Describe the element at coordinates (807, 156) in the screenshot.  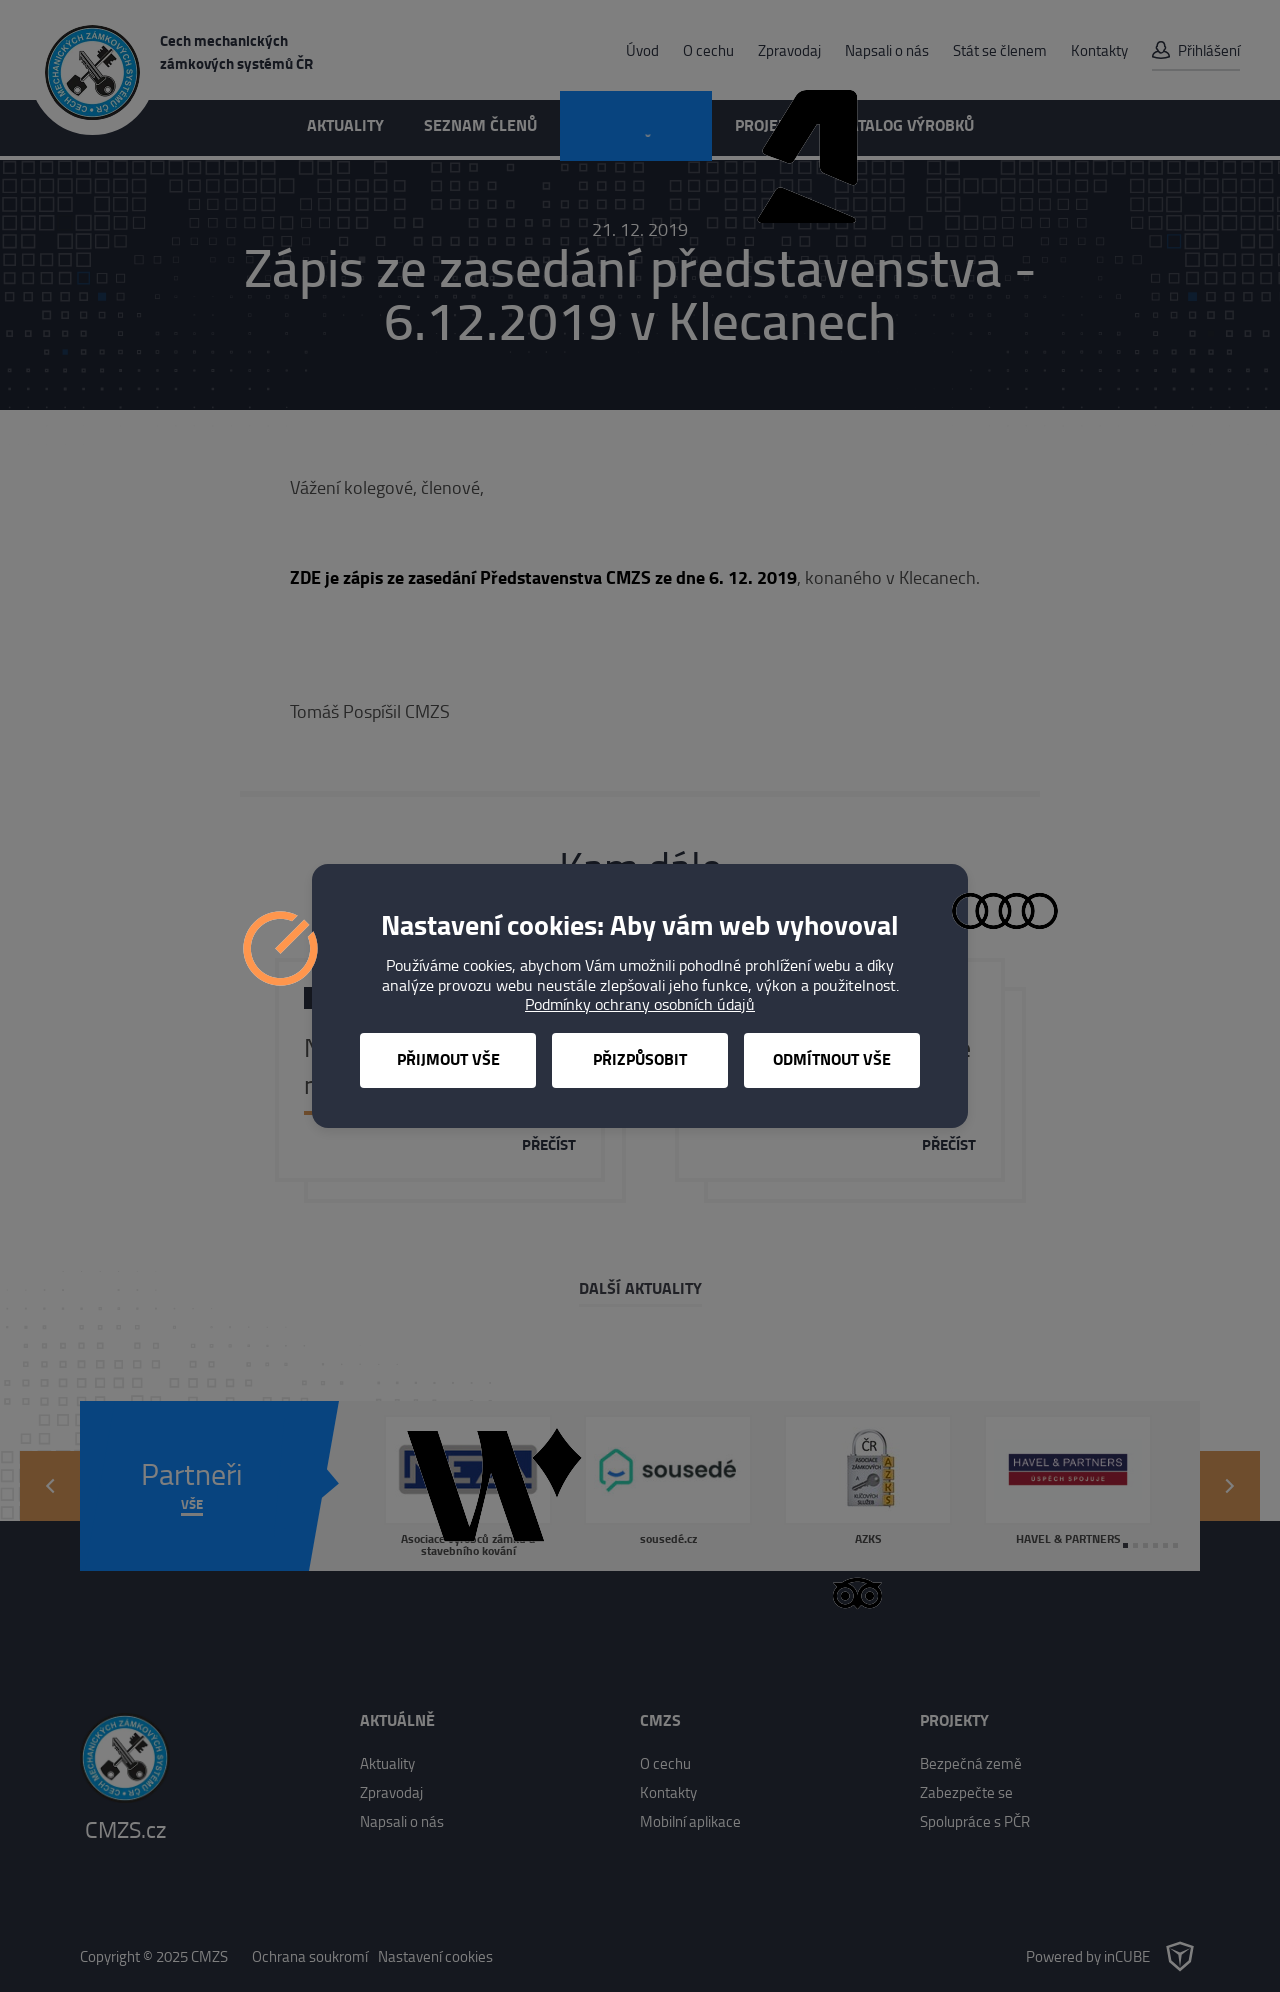
I see `visit gsmarena website for phone specs and reviews` at that location.